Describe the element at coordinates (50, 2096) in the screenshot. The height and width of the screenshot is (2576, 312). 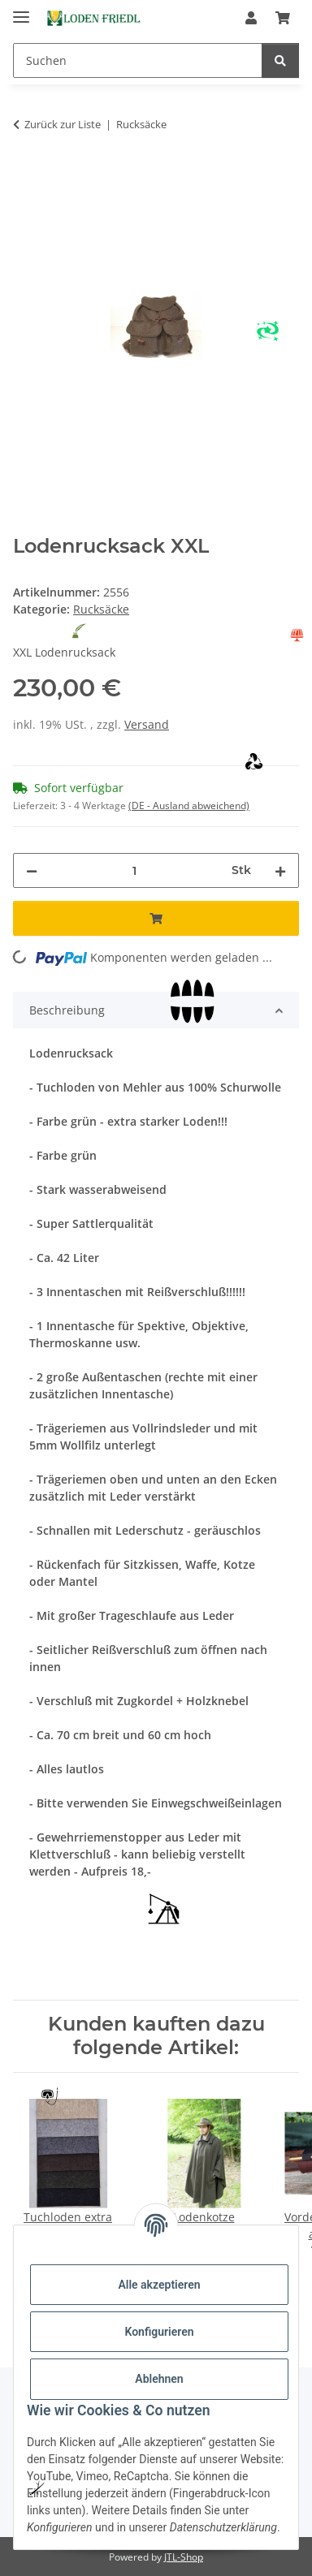
I see `access scuba diving or underwater activities` at that location.